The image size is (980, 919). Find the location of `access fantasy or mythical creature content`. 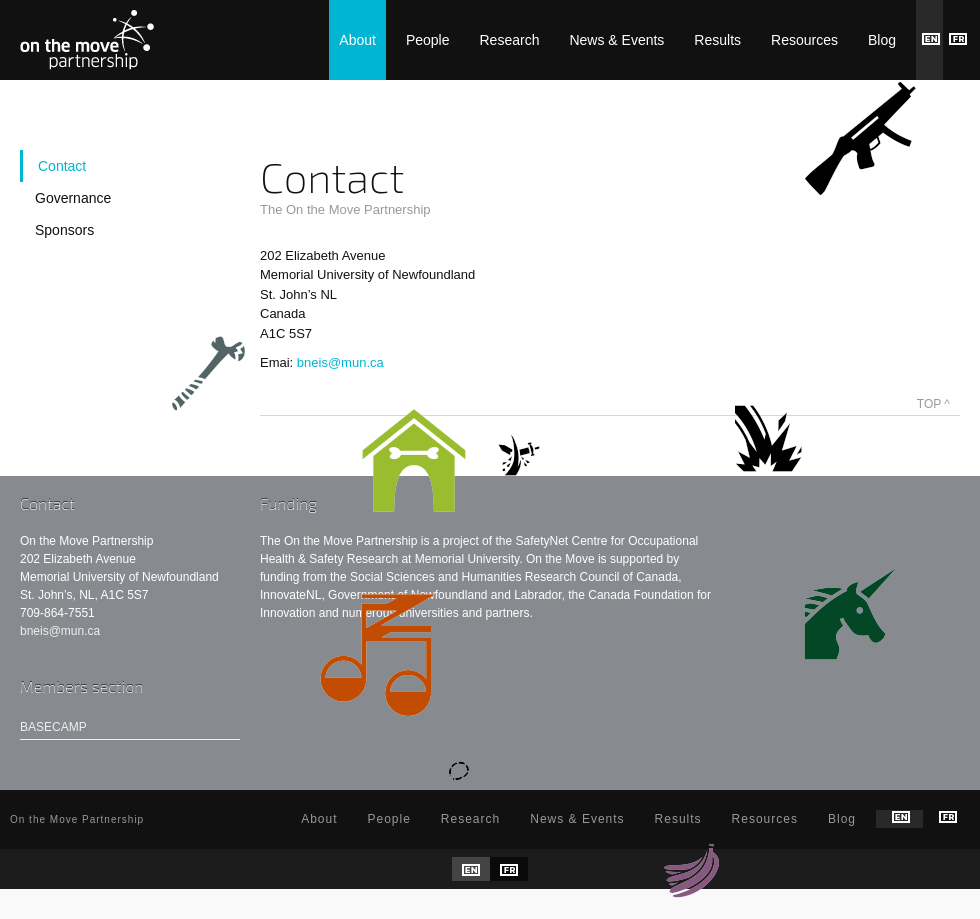

access fantasy or mythical creature content is located at coordinates (850, 613).